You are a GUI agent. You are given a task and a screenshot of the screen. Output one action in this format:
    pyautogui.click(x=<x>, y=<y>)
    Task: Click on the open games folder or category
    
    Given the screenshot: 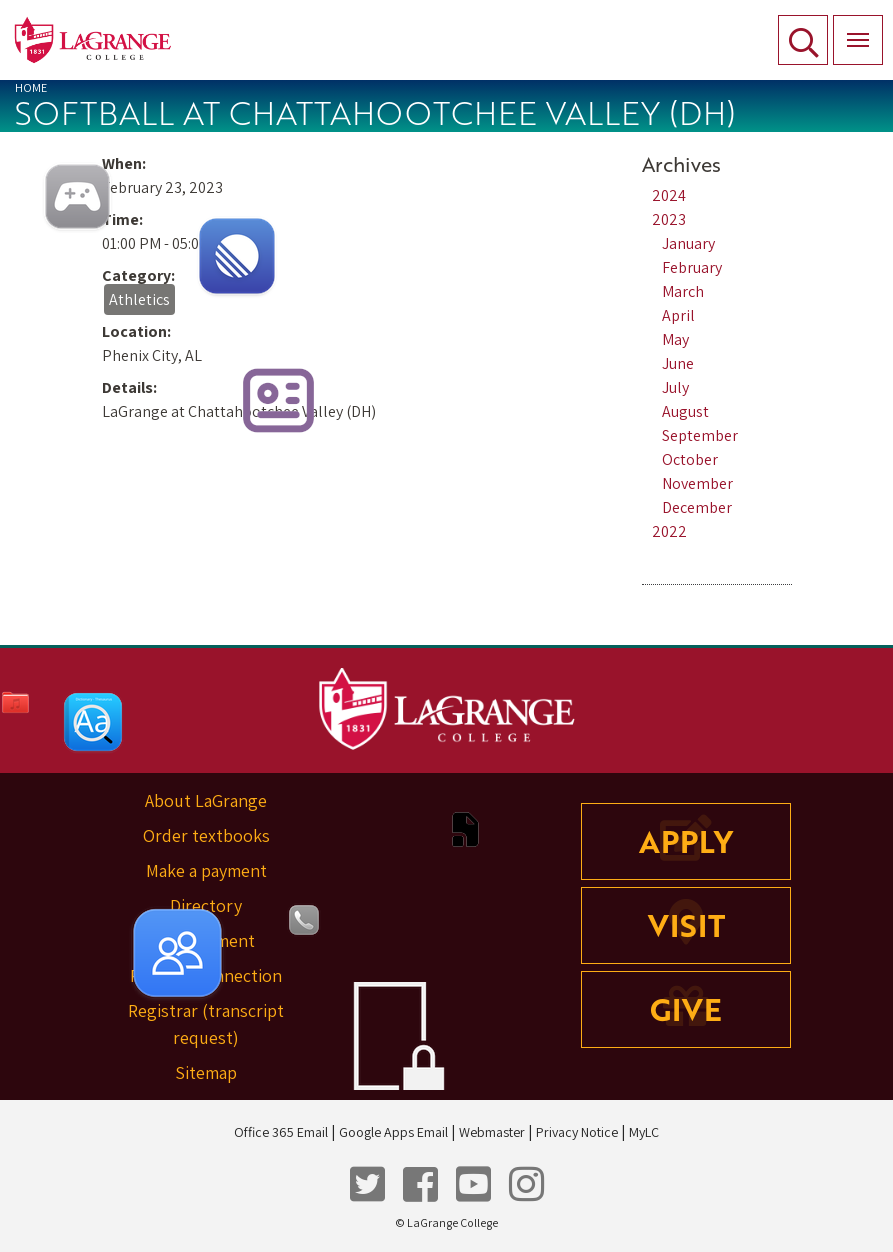 What is the action you would take?
    pyautogui.click(x=77, y=196)
    